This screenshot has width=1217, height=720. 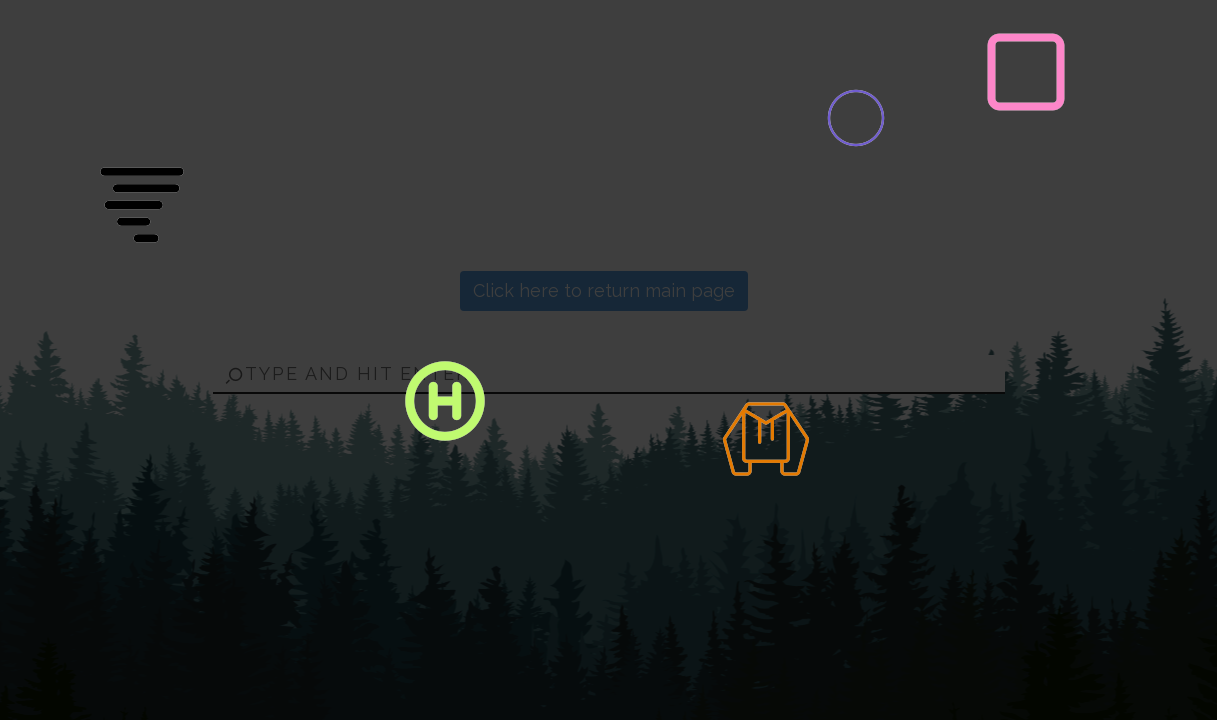 I want to click on navigate to section H or category H, so click(x=445, y=401).